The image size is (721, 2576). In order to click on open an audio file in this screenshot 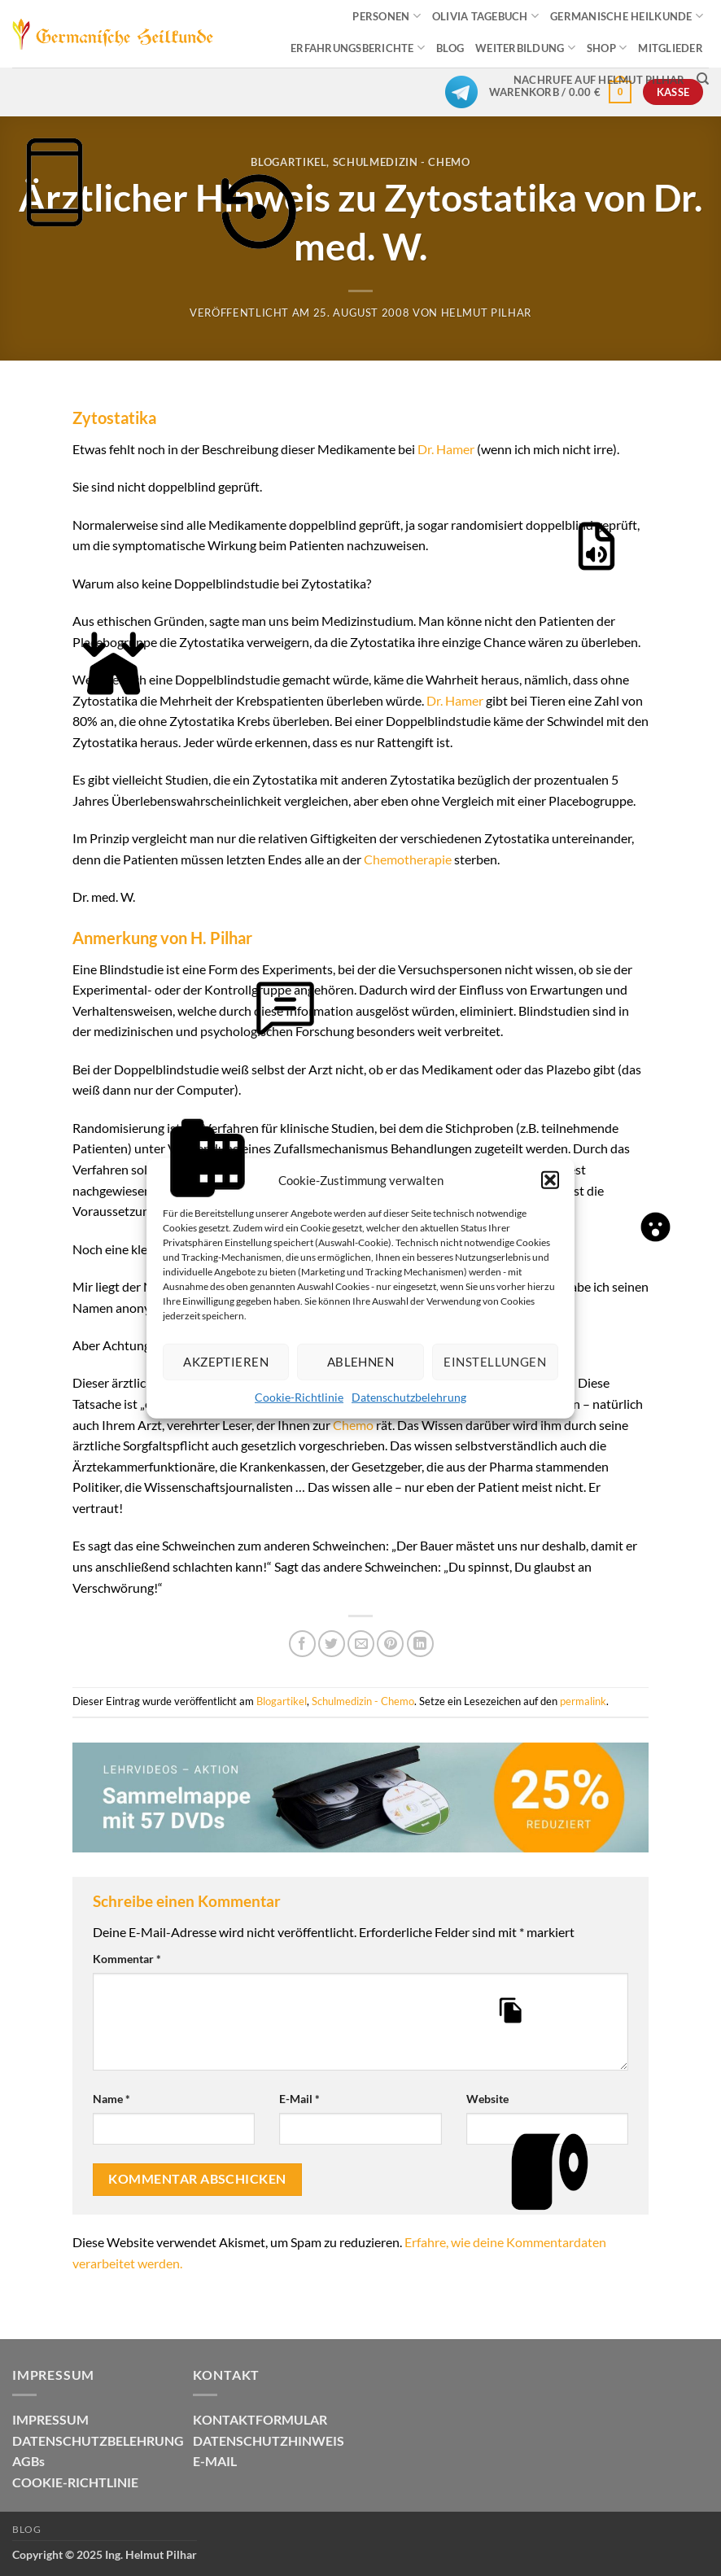, I will do `click(596, 546)`.